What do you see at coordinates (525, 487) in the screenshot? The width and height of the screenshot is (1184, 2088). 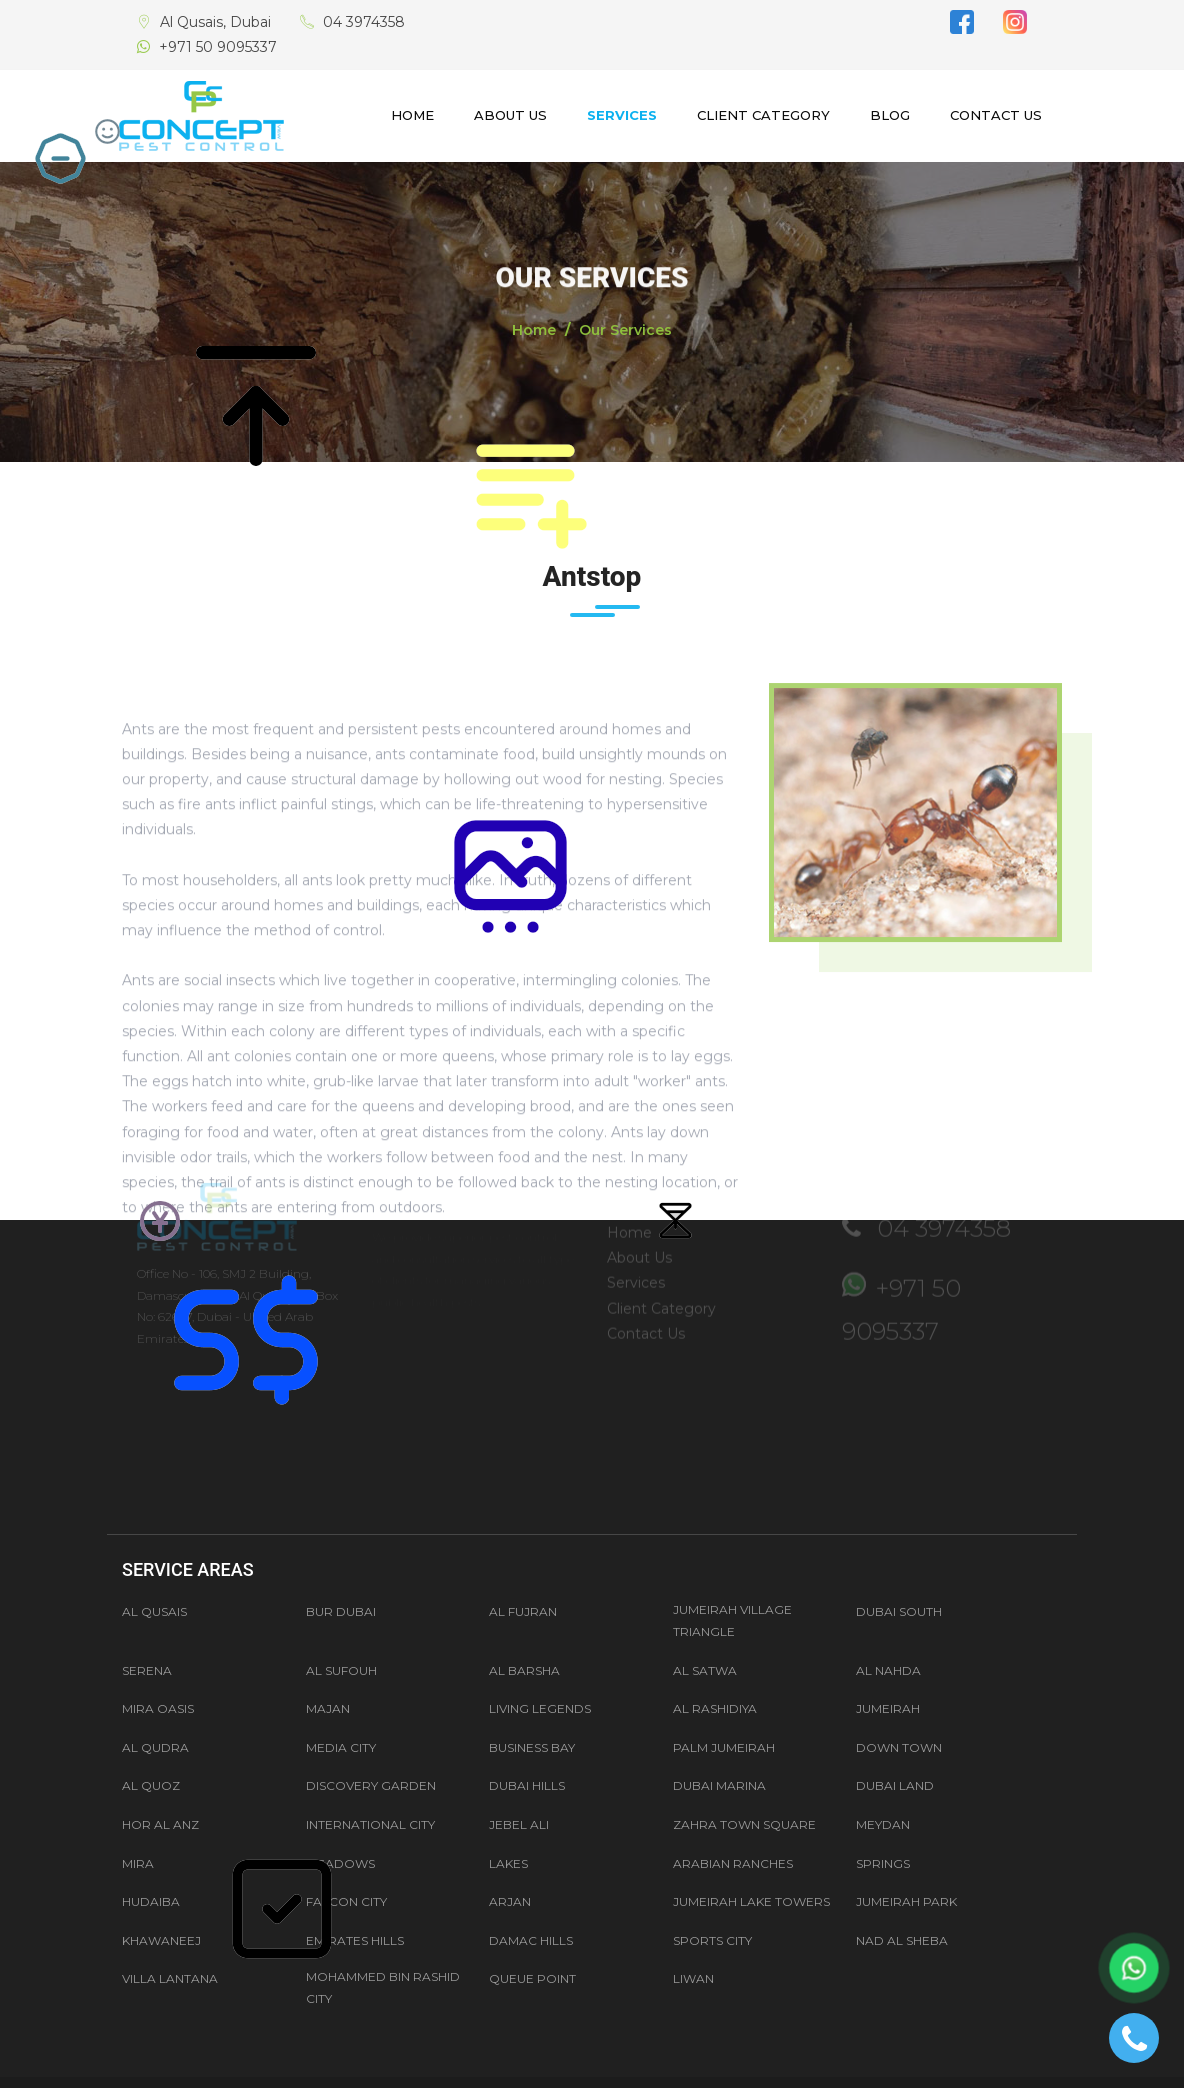 I see `add new text or text field` at bounding box center [525, 487].